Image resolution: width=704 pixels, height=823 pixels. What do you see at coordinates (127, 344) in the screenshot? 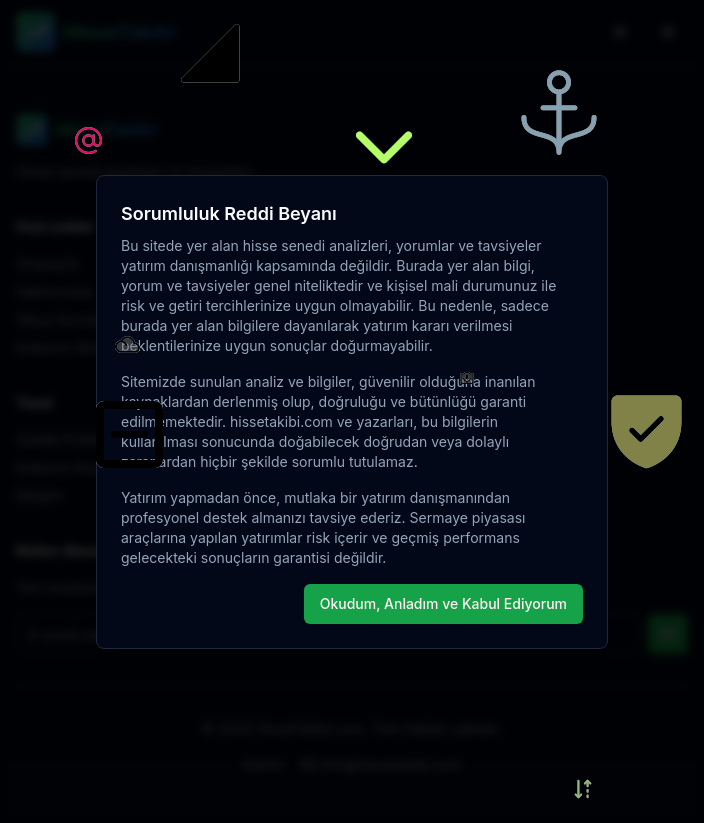
I see `view cloud storage` at bounding box center [127, 344].